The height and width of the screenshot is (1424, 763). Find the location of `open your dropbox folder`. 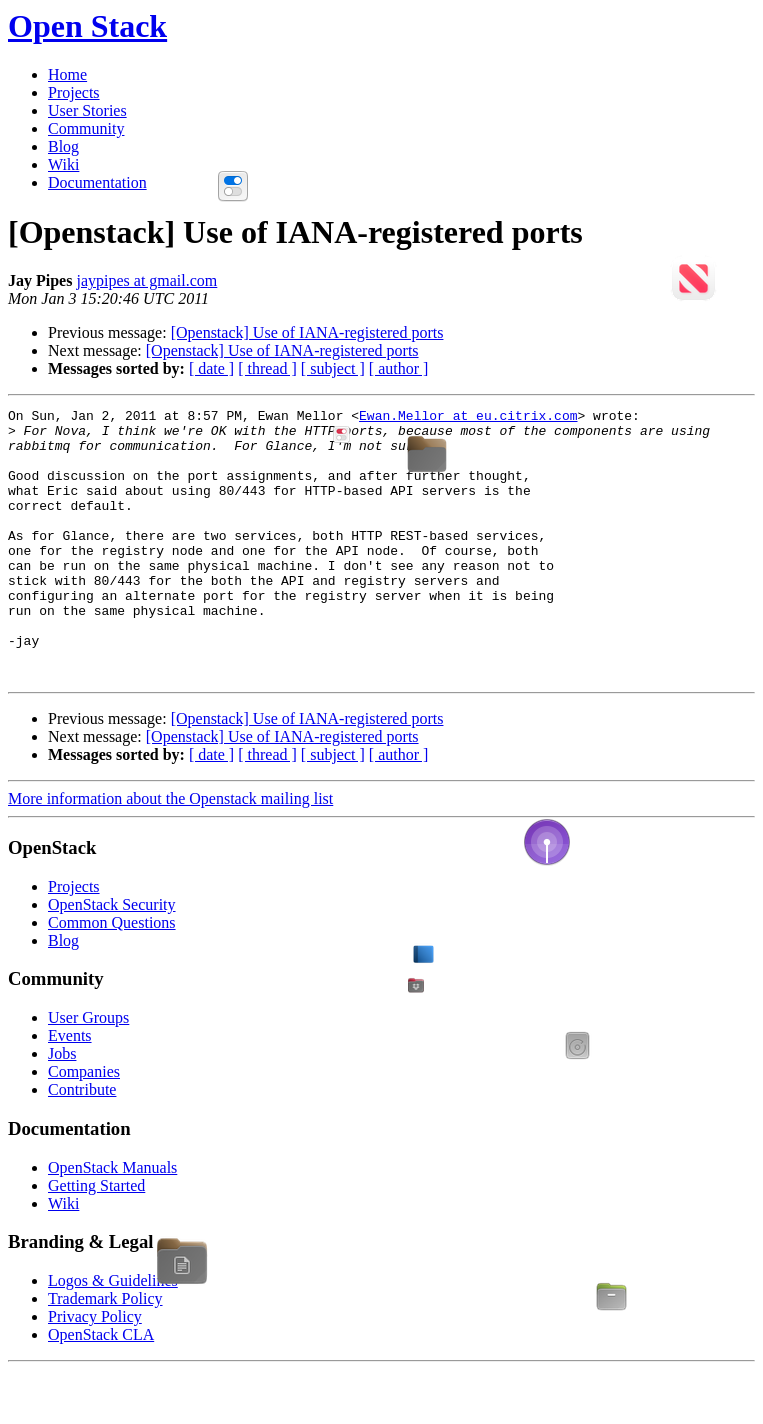

open your dropbox folder is located at coordinates (416, 985).